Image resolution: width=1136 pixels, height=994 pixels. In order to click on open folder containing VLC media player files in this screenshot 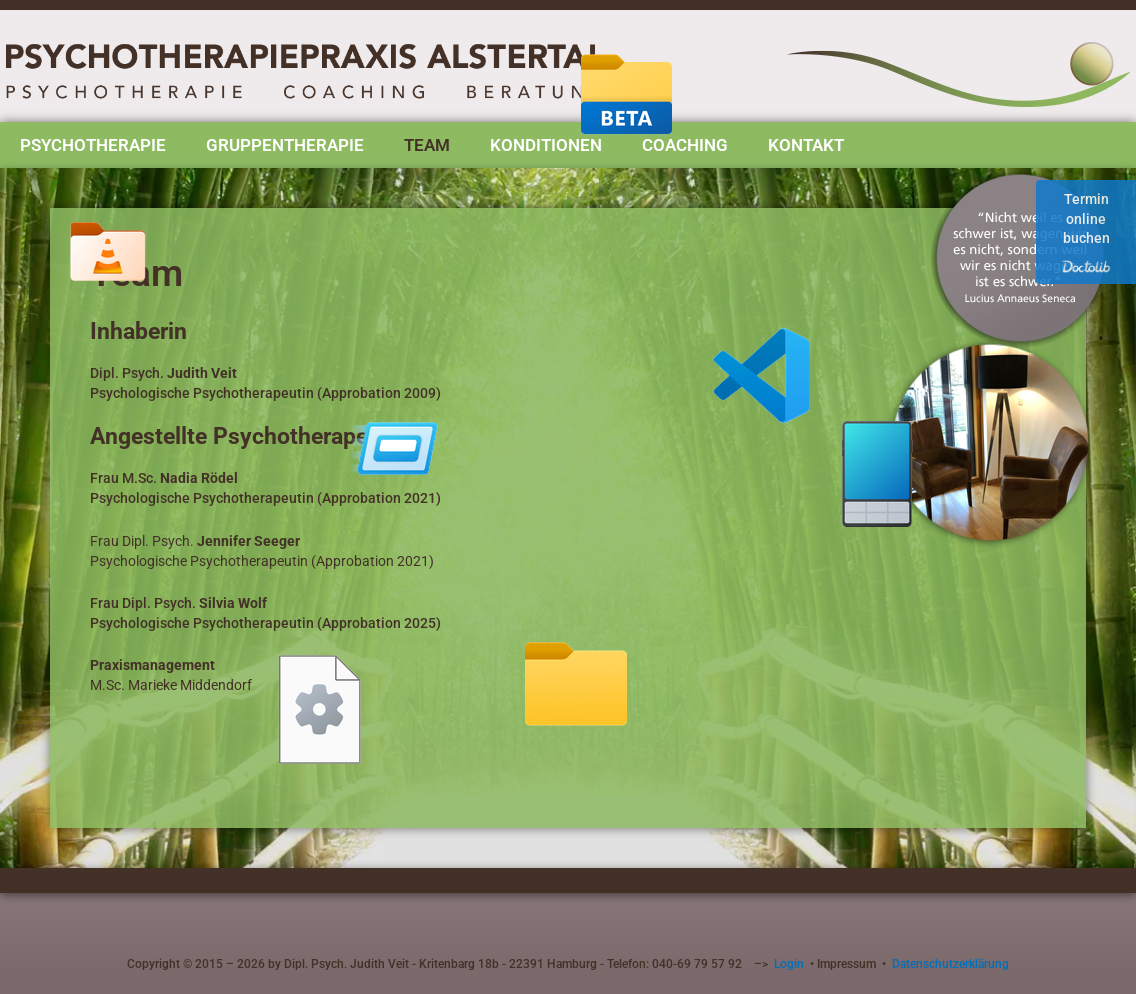, I will do `click(107, 253)`.